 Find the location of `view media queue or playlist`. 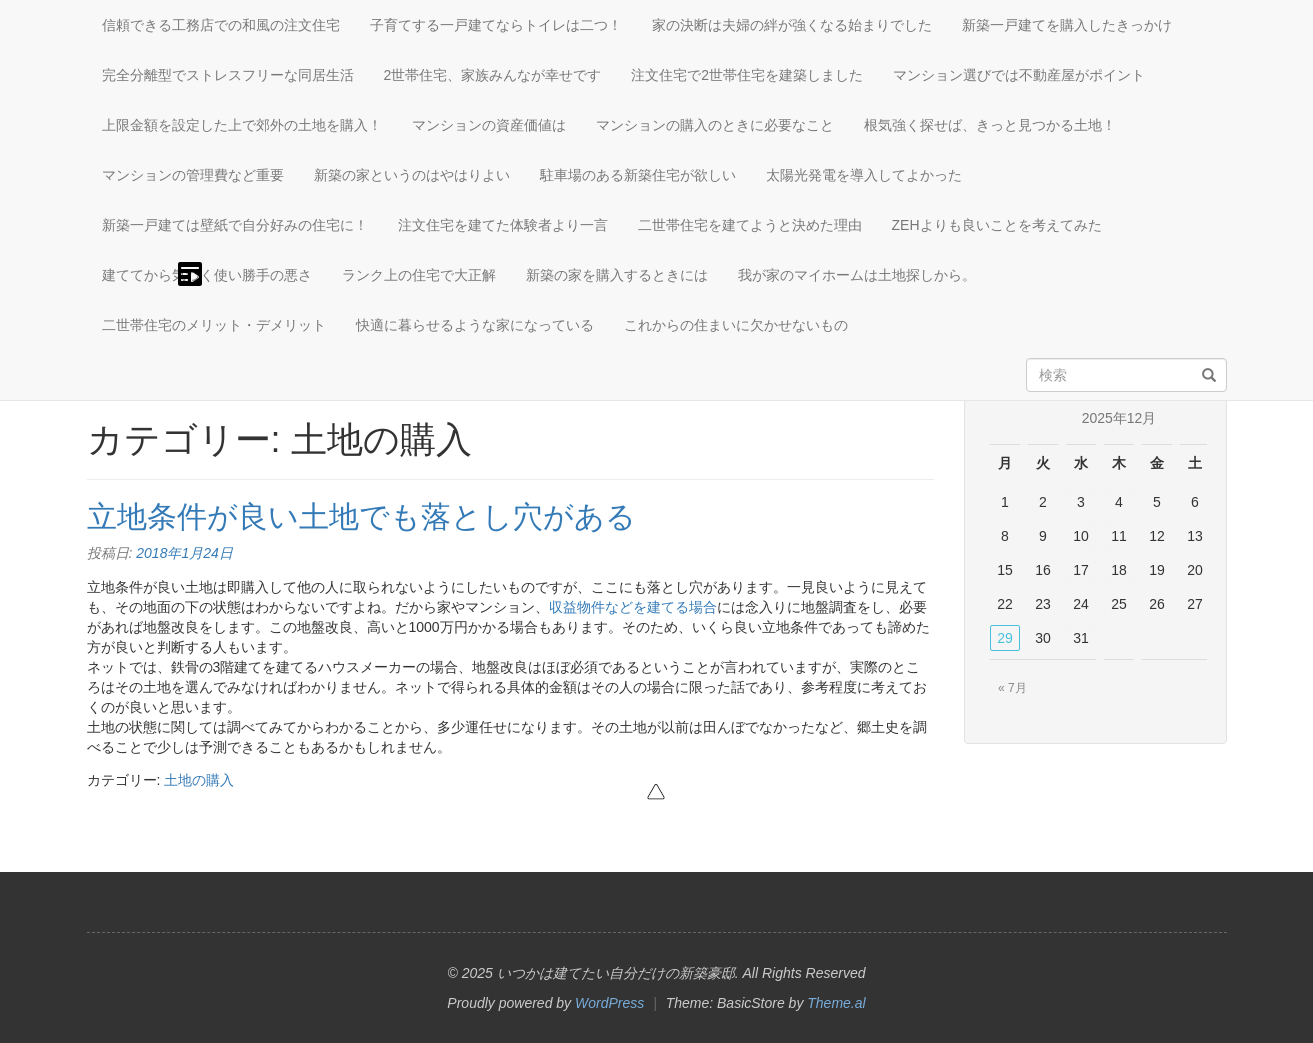

view media queue or playlist is located at coordinates (190, 274).